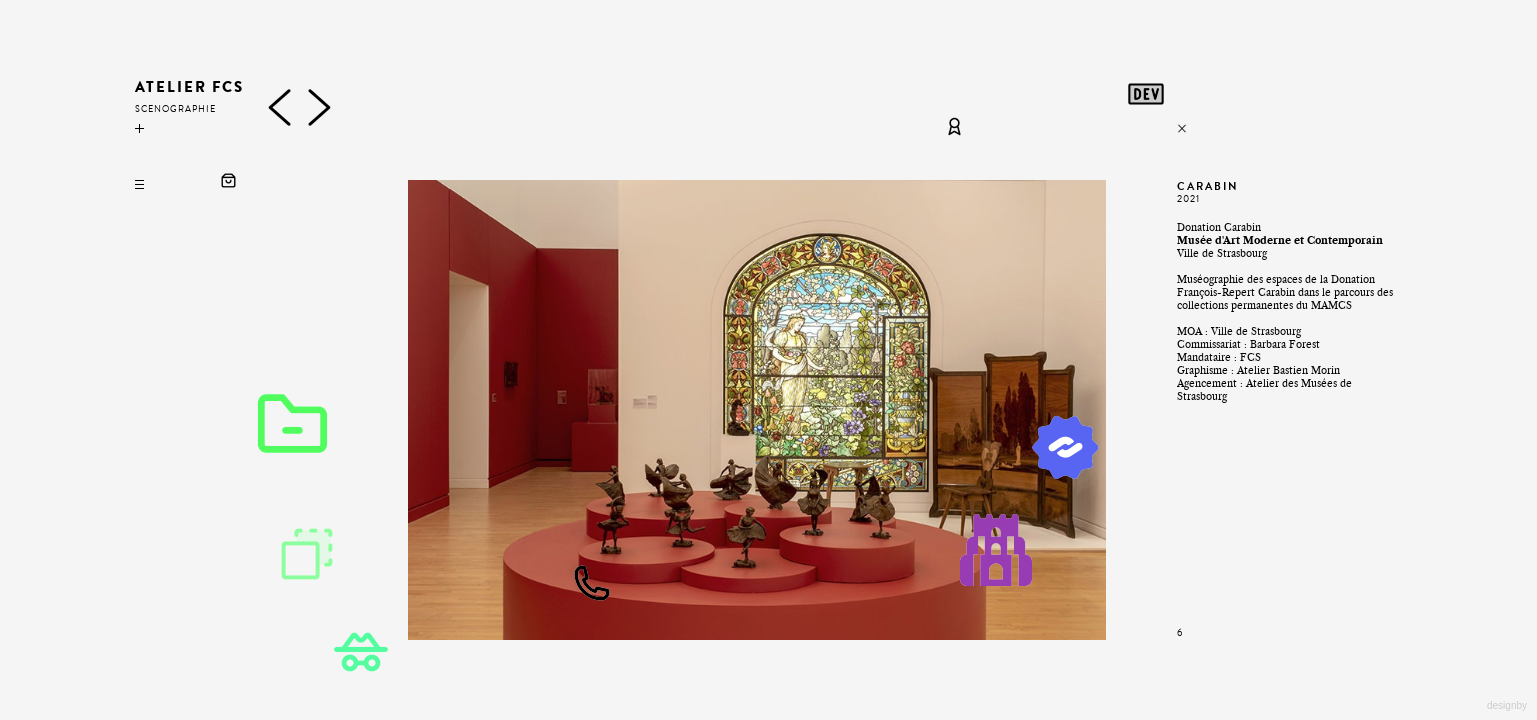 Image resolution: width=1537 pixels, height=720 pixels. Describe the element at coordinates (954, 126) in the screenshot. I see `view achievements or awards` at that location.